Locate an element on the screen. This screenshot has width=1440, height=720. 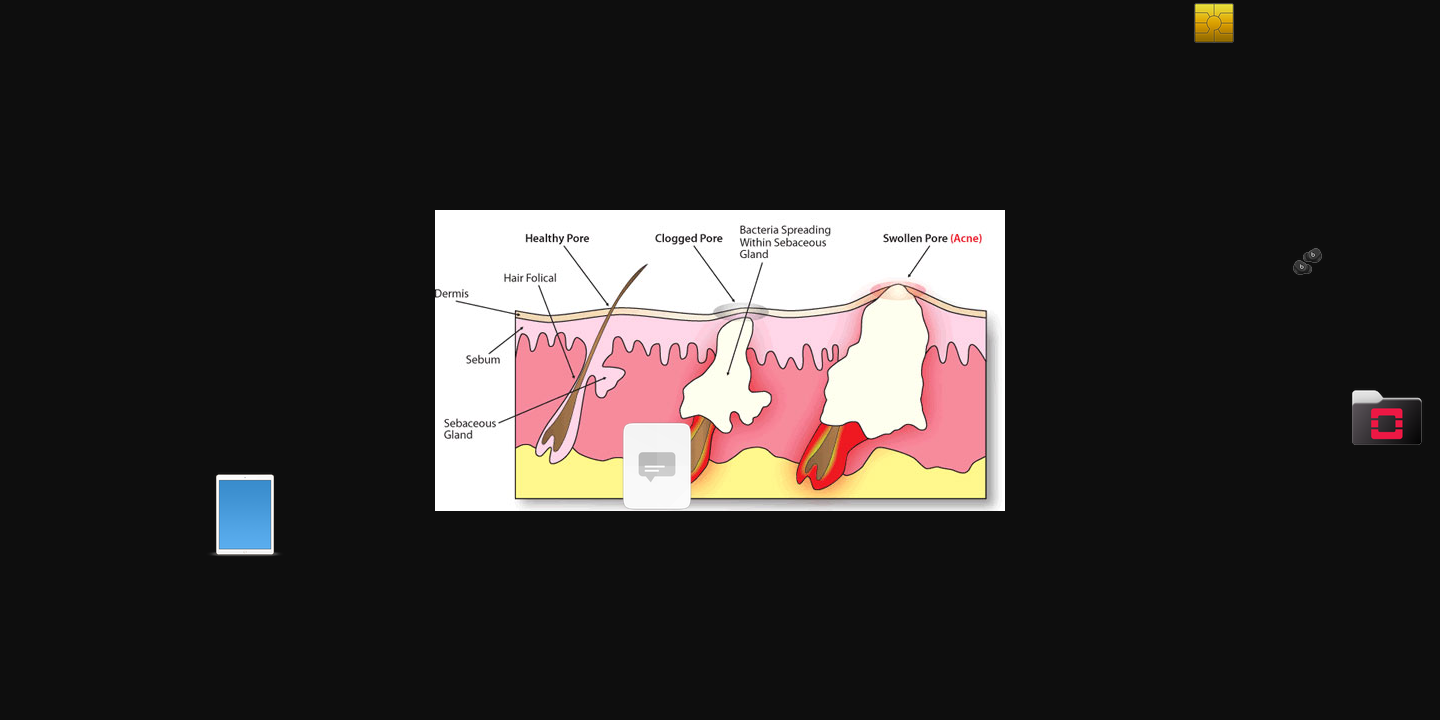
open openstack project folder is located at coordinates (1386, 419).